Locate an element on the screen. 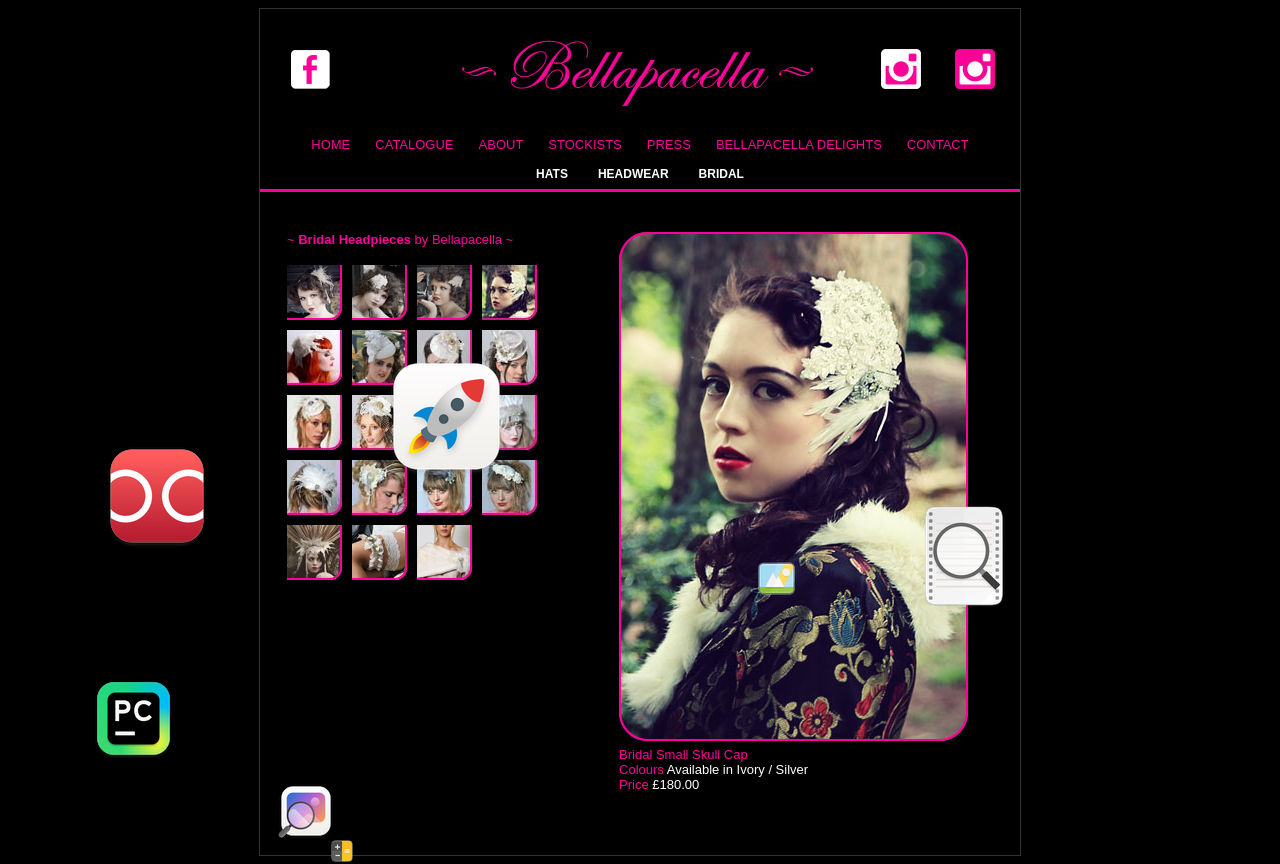  open gnome loupe image viewer is located at coordinates (306, 811).